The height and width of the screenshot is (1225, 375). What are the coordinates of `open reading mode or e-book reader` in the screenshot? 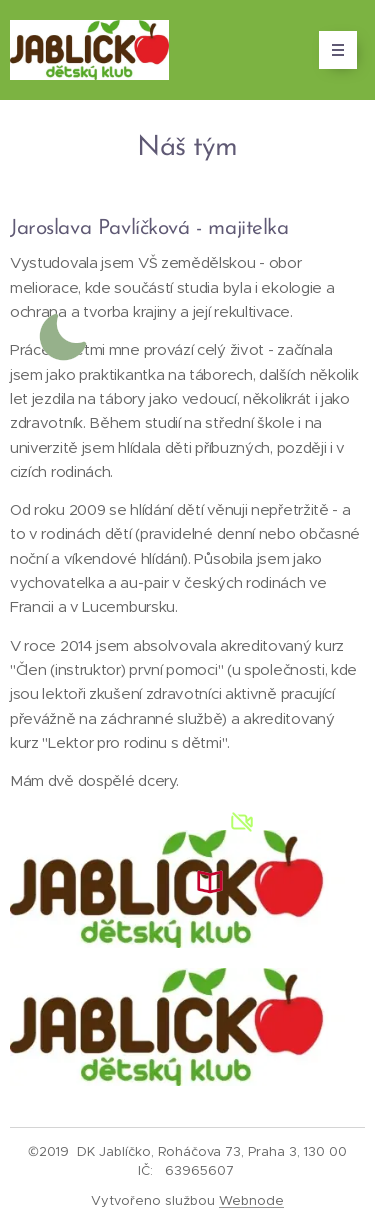 It's located at (210, 882).